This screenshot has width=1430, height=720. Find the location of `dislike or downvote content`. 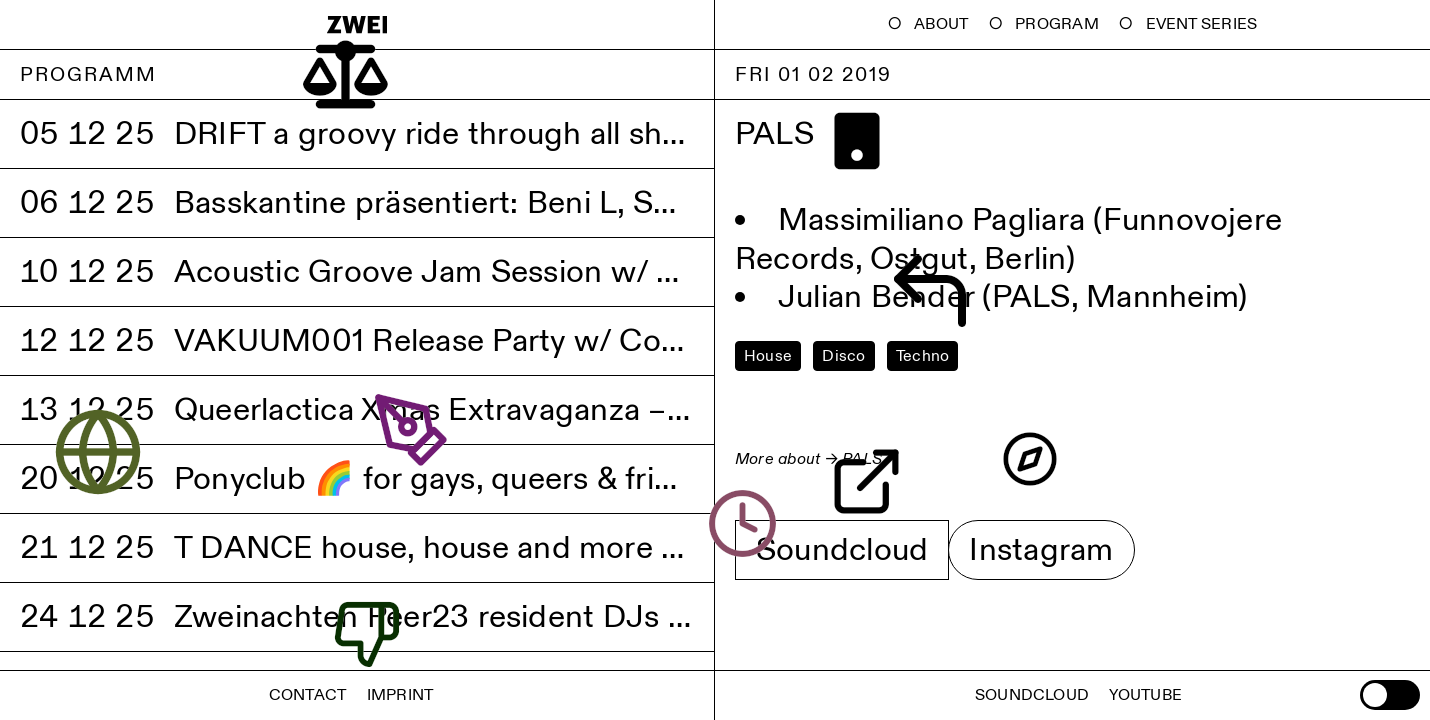

dislike or downvote content is located at coordinates (366, 634).